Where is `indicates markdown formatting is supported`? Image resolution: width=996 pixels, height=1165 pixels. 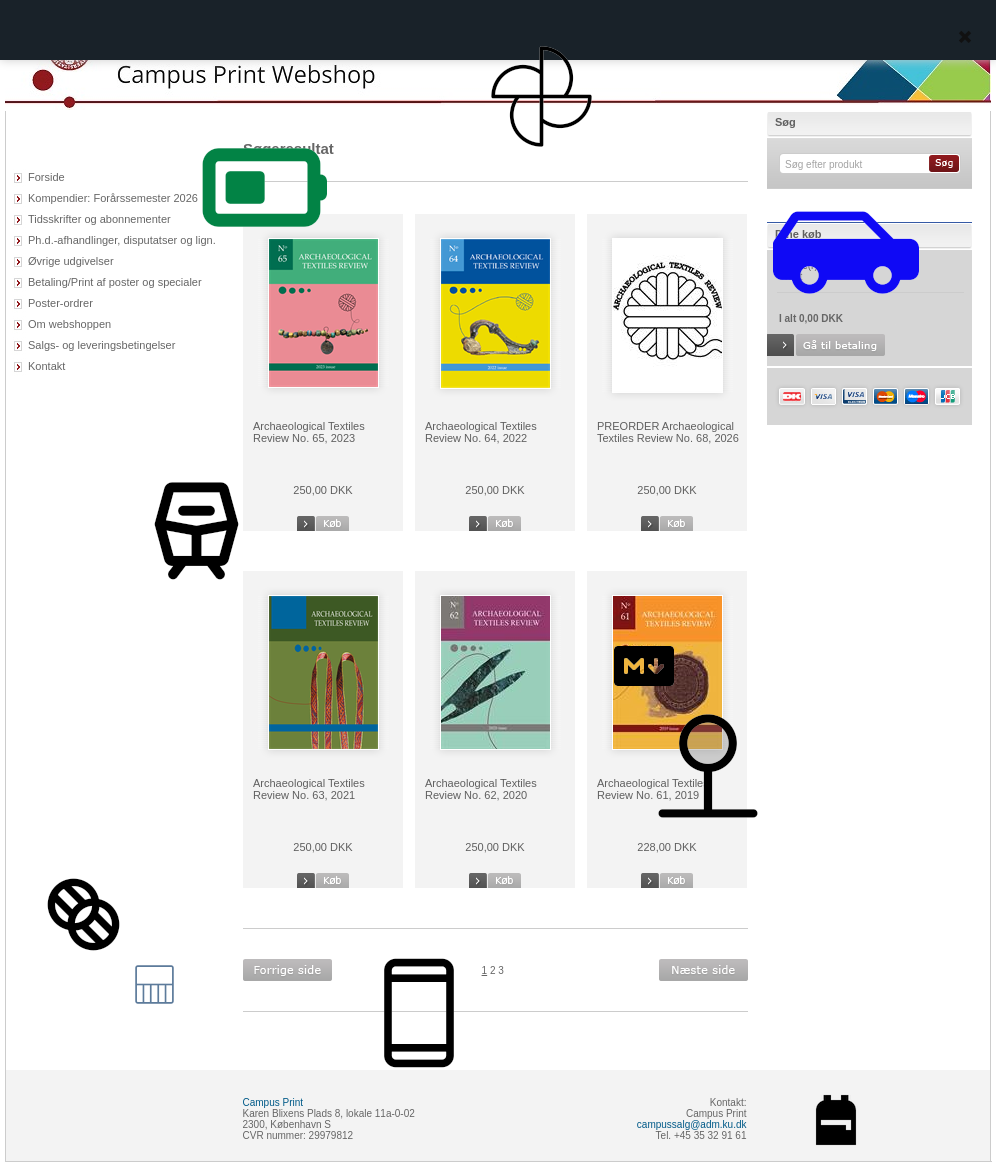 indicates markdown formatting is supported is located at coordinates (644, 666).